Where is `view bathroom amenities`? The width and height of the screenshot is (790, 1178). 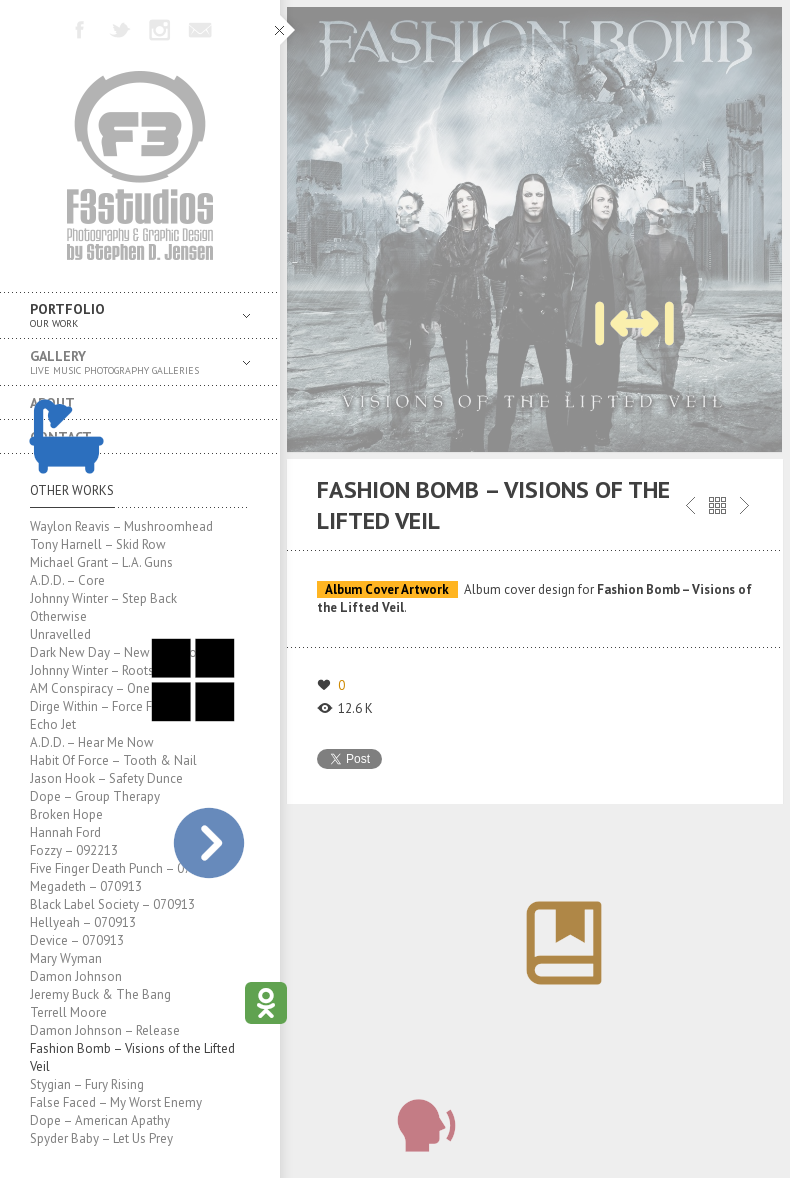 view bathroom amenities is located at coordinates (66, 436).